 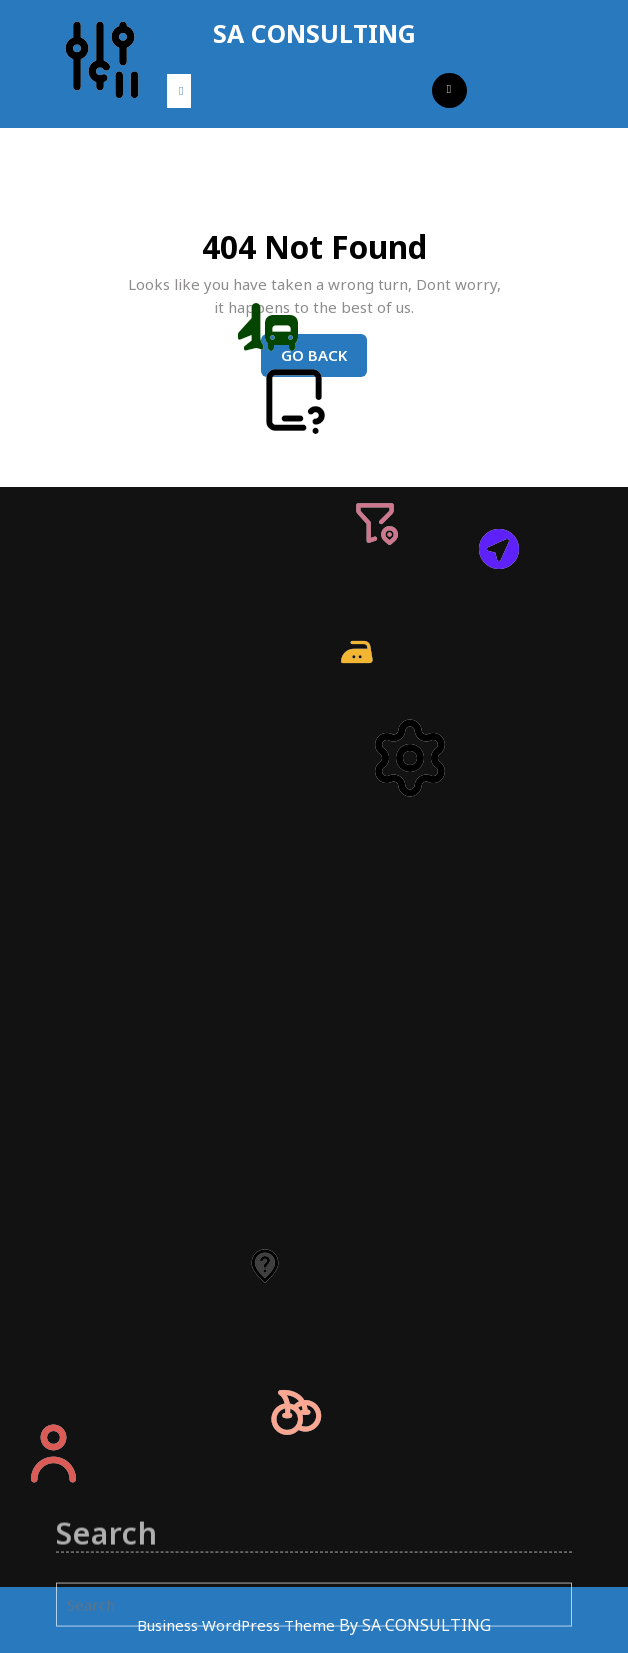 I want to click on access location services, so click(x=499, y=549).